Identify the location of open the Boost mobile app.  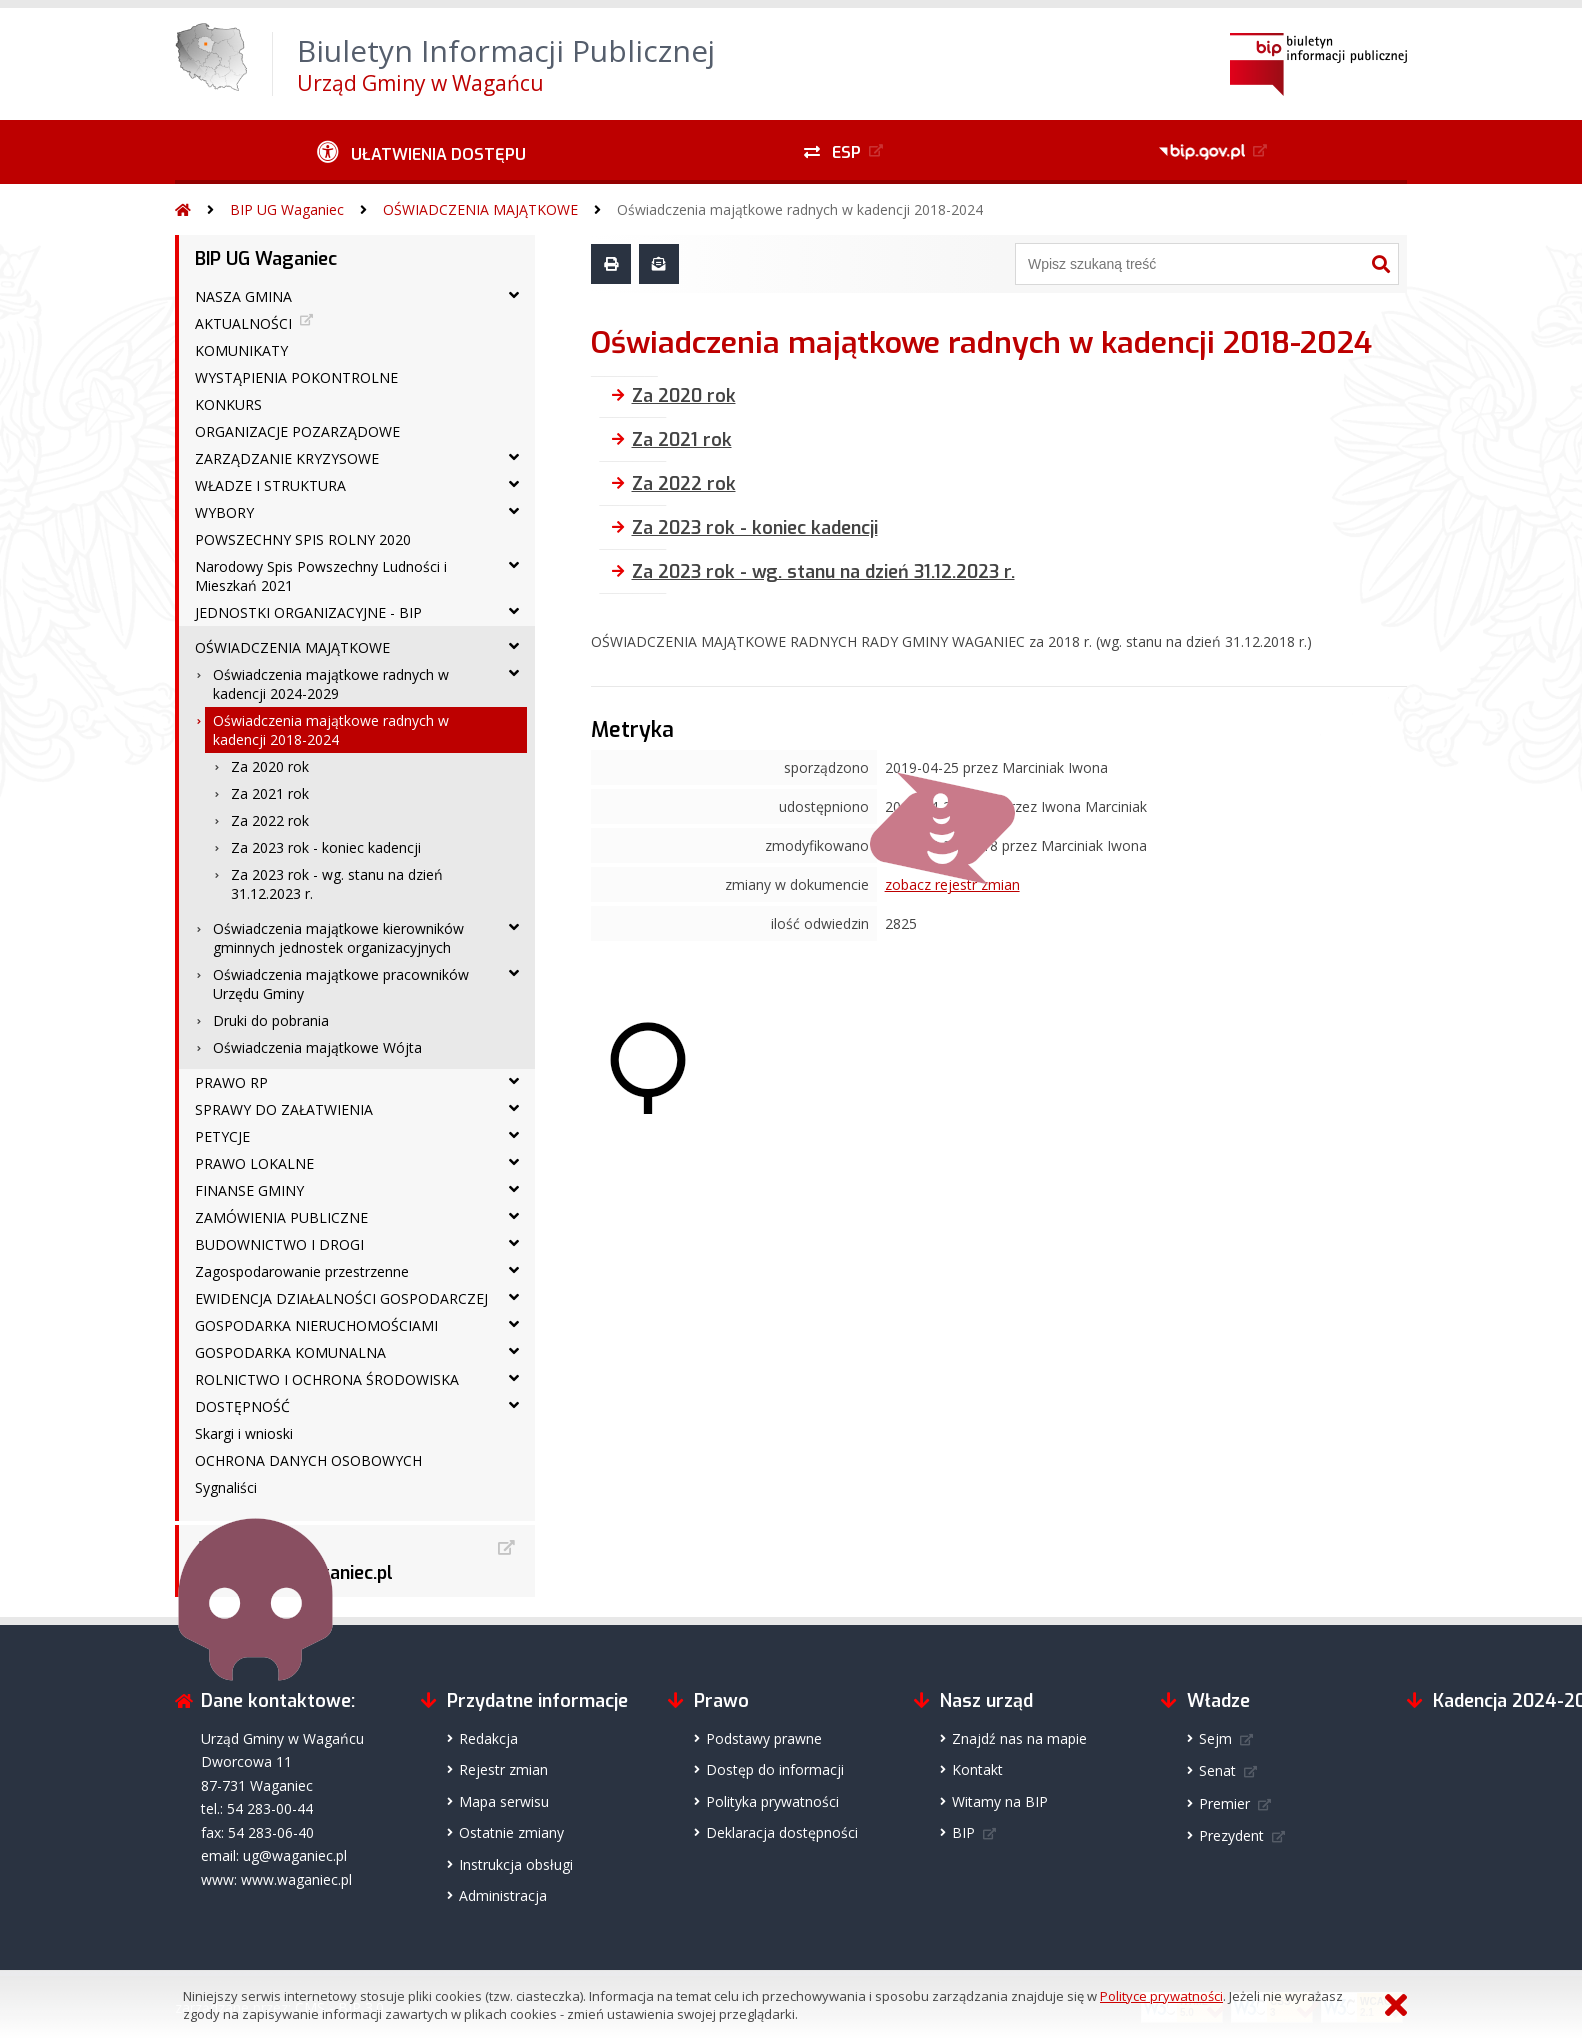
(942, 828).